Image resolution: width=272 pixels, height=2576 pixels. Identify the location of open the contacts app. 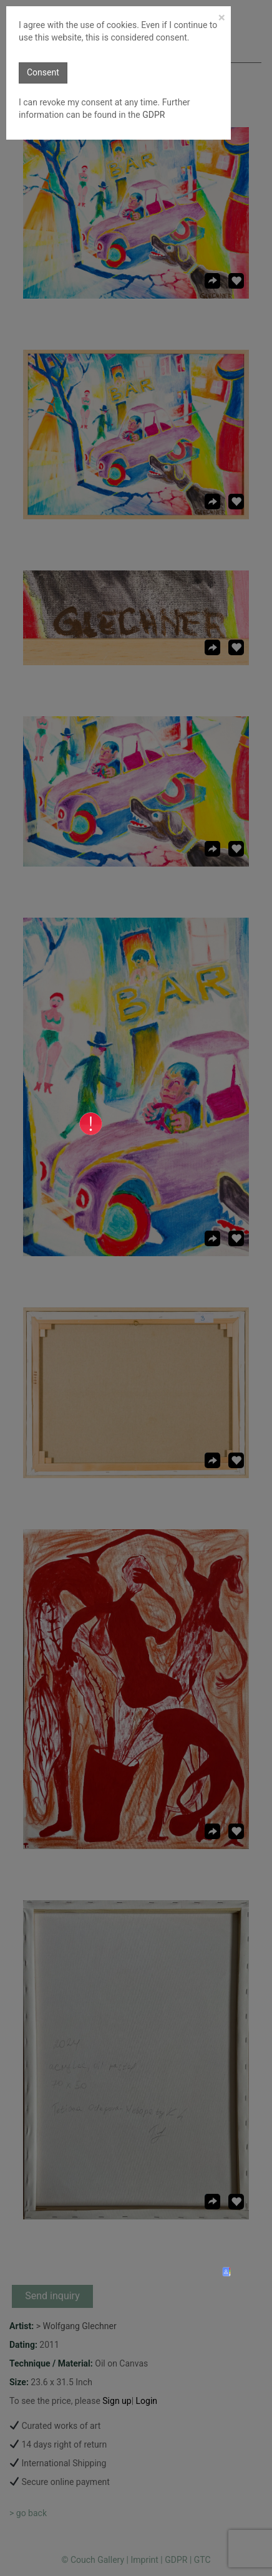
(226, 2272).